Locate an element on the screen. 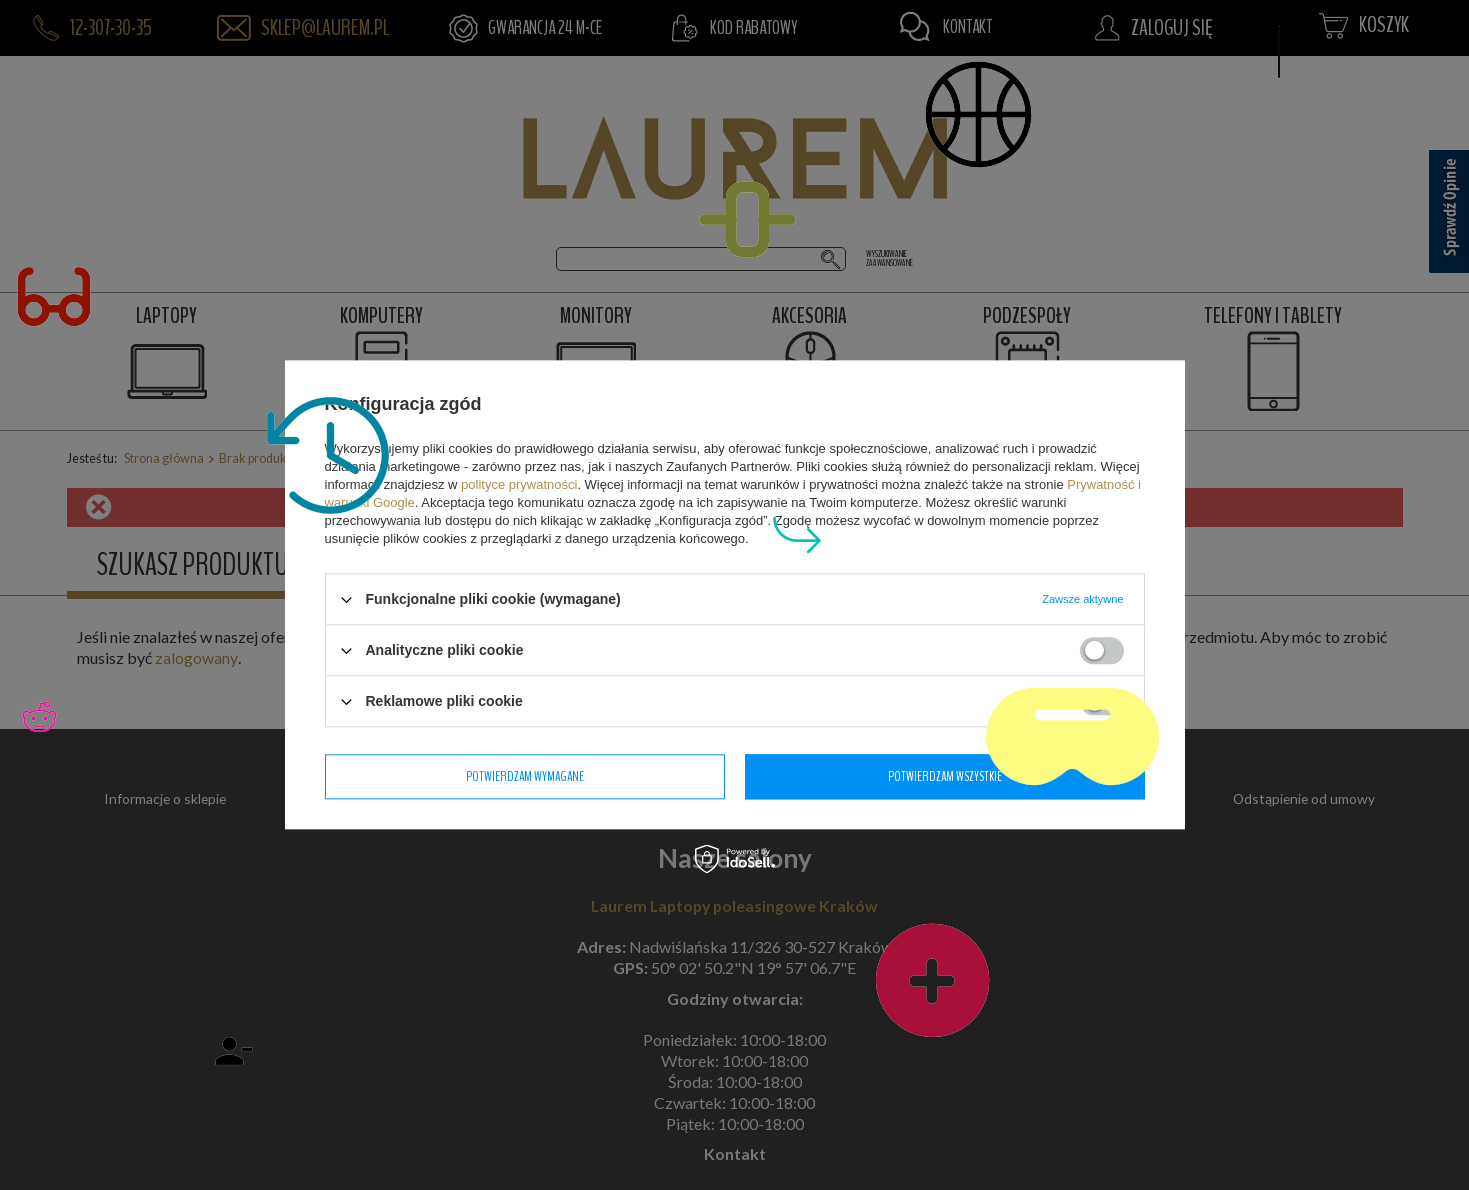  align selected element to vertical center is located at coordinates (747, 219).